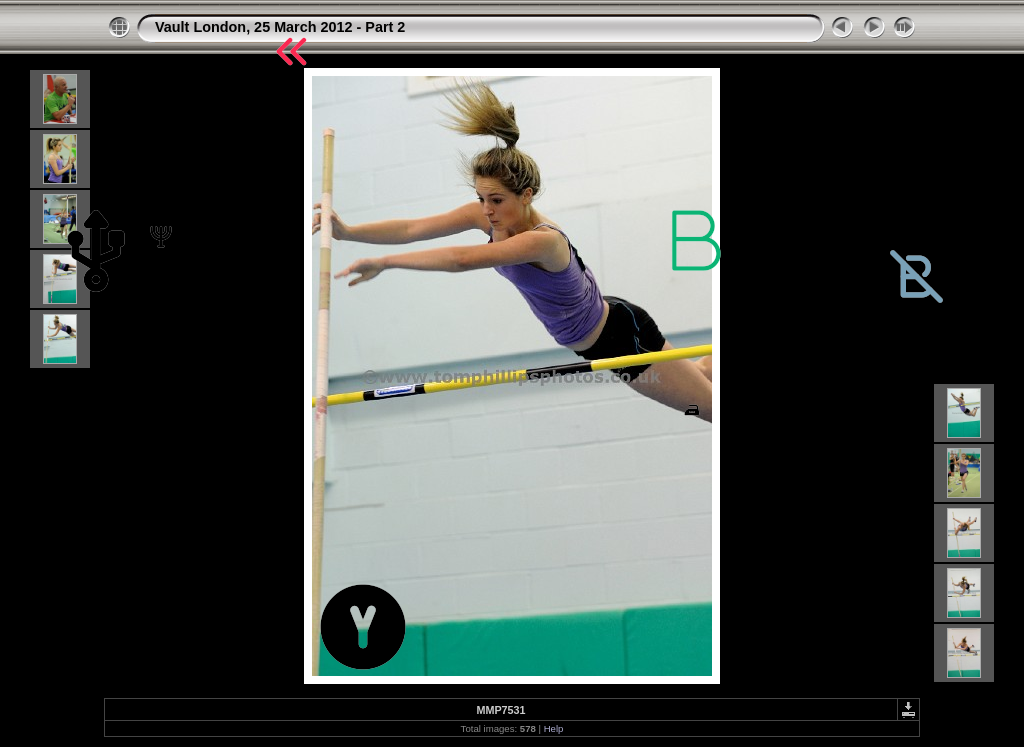 This screenshot has width=1024, height=747. What do you see at coordinates (692, 242) in the screenshot?
I see `apply bold formatting to selected text` at bounding box center [692, 242].